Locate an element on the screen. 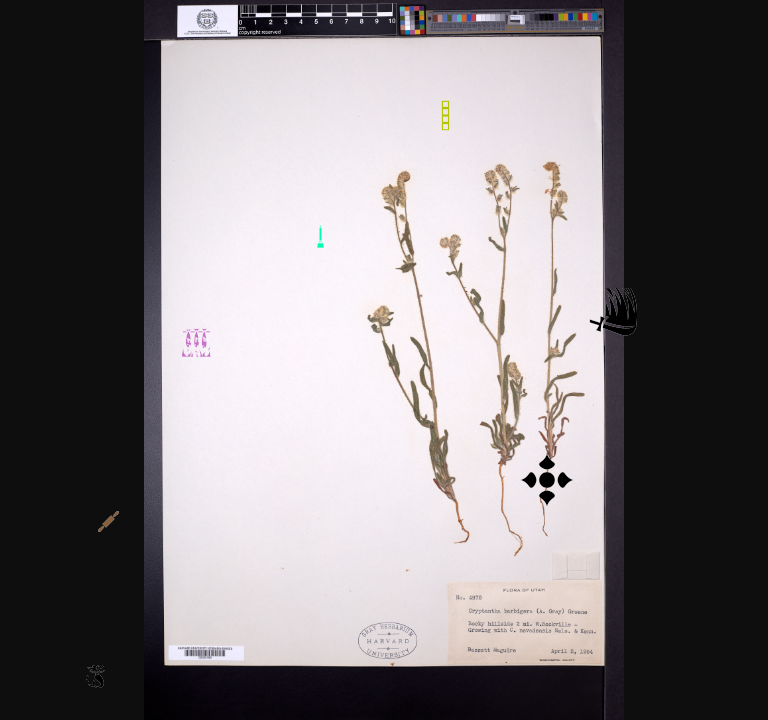  smoke fish at a cooking station is located at coordinates (196, 342).